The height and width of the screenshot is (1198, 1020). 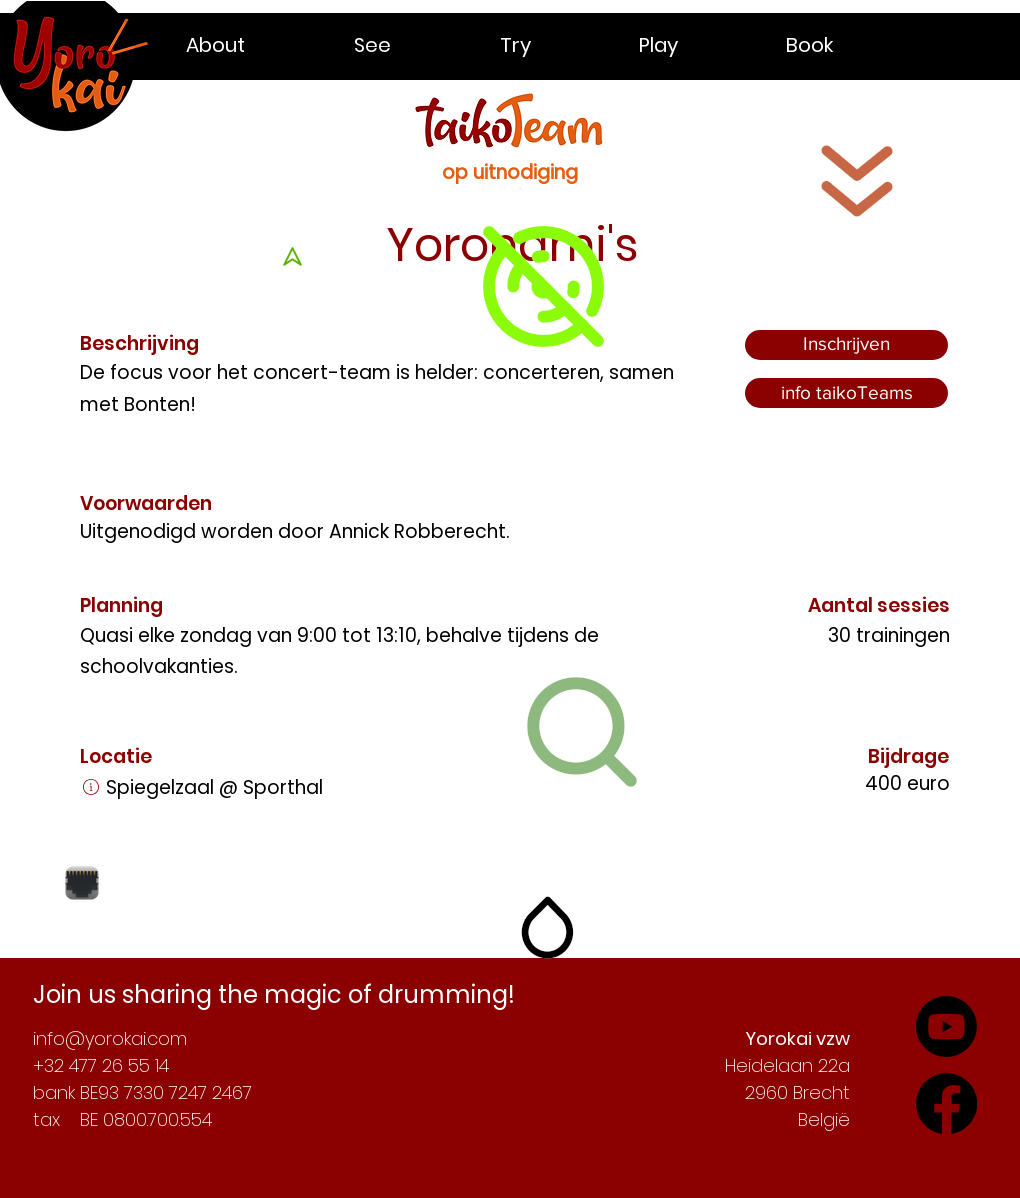 What do you see at coordinates (543, 286) in the screenshot?
I see `disc or media playback unavailable` at bounding box center [543, 286].